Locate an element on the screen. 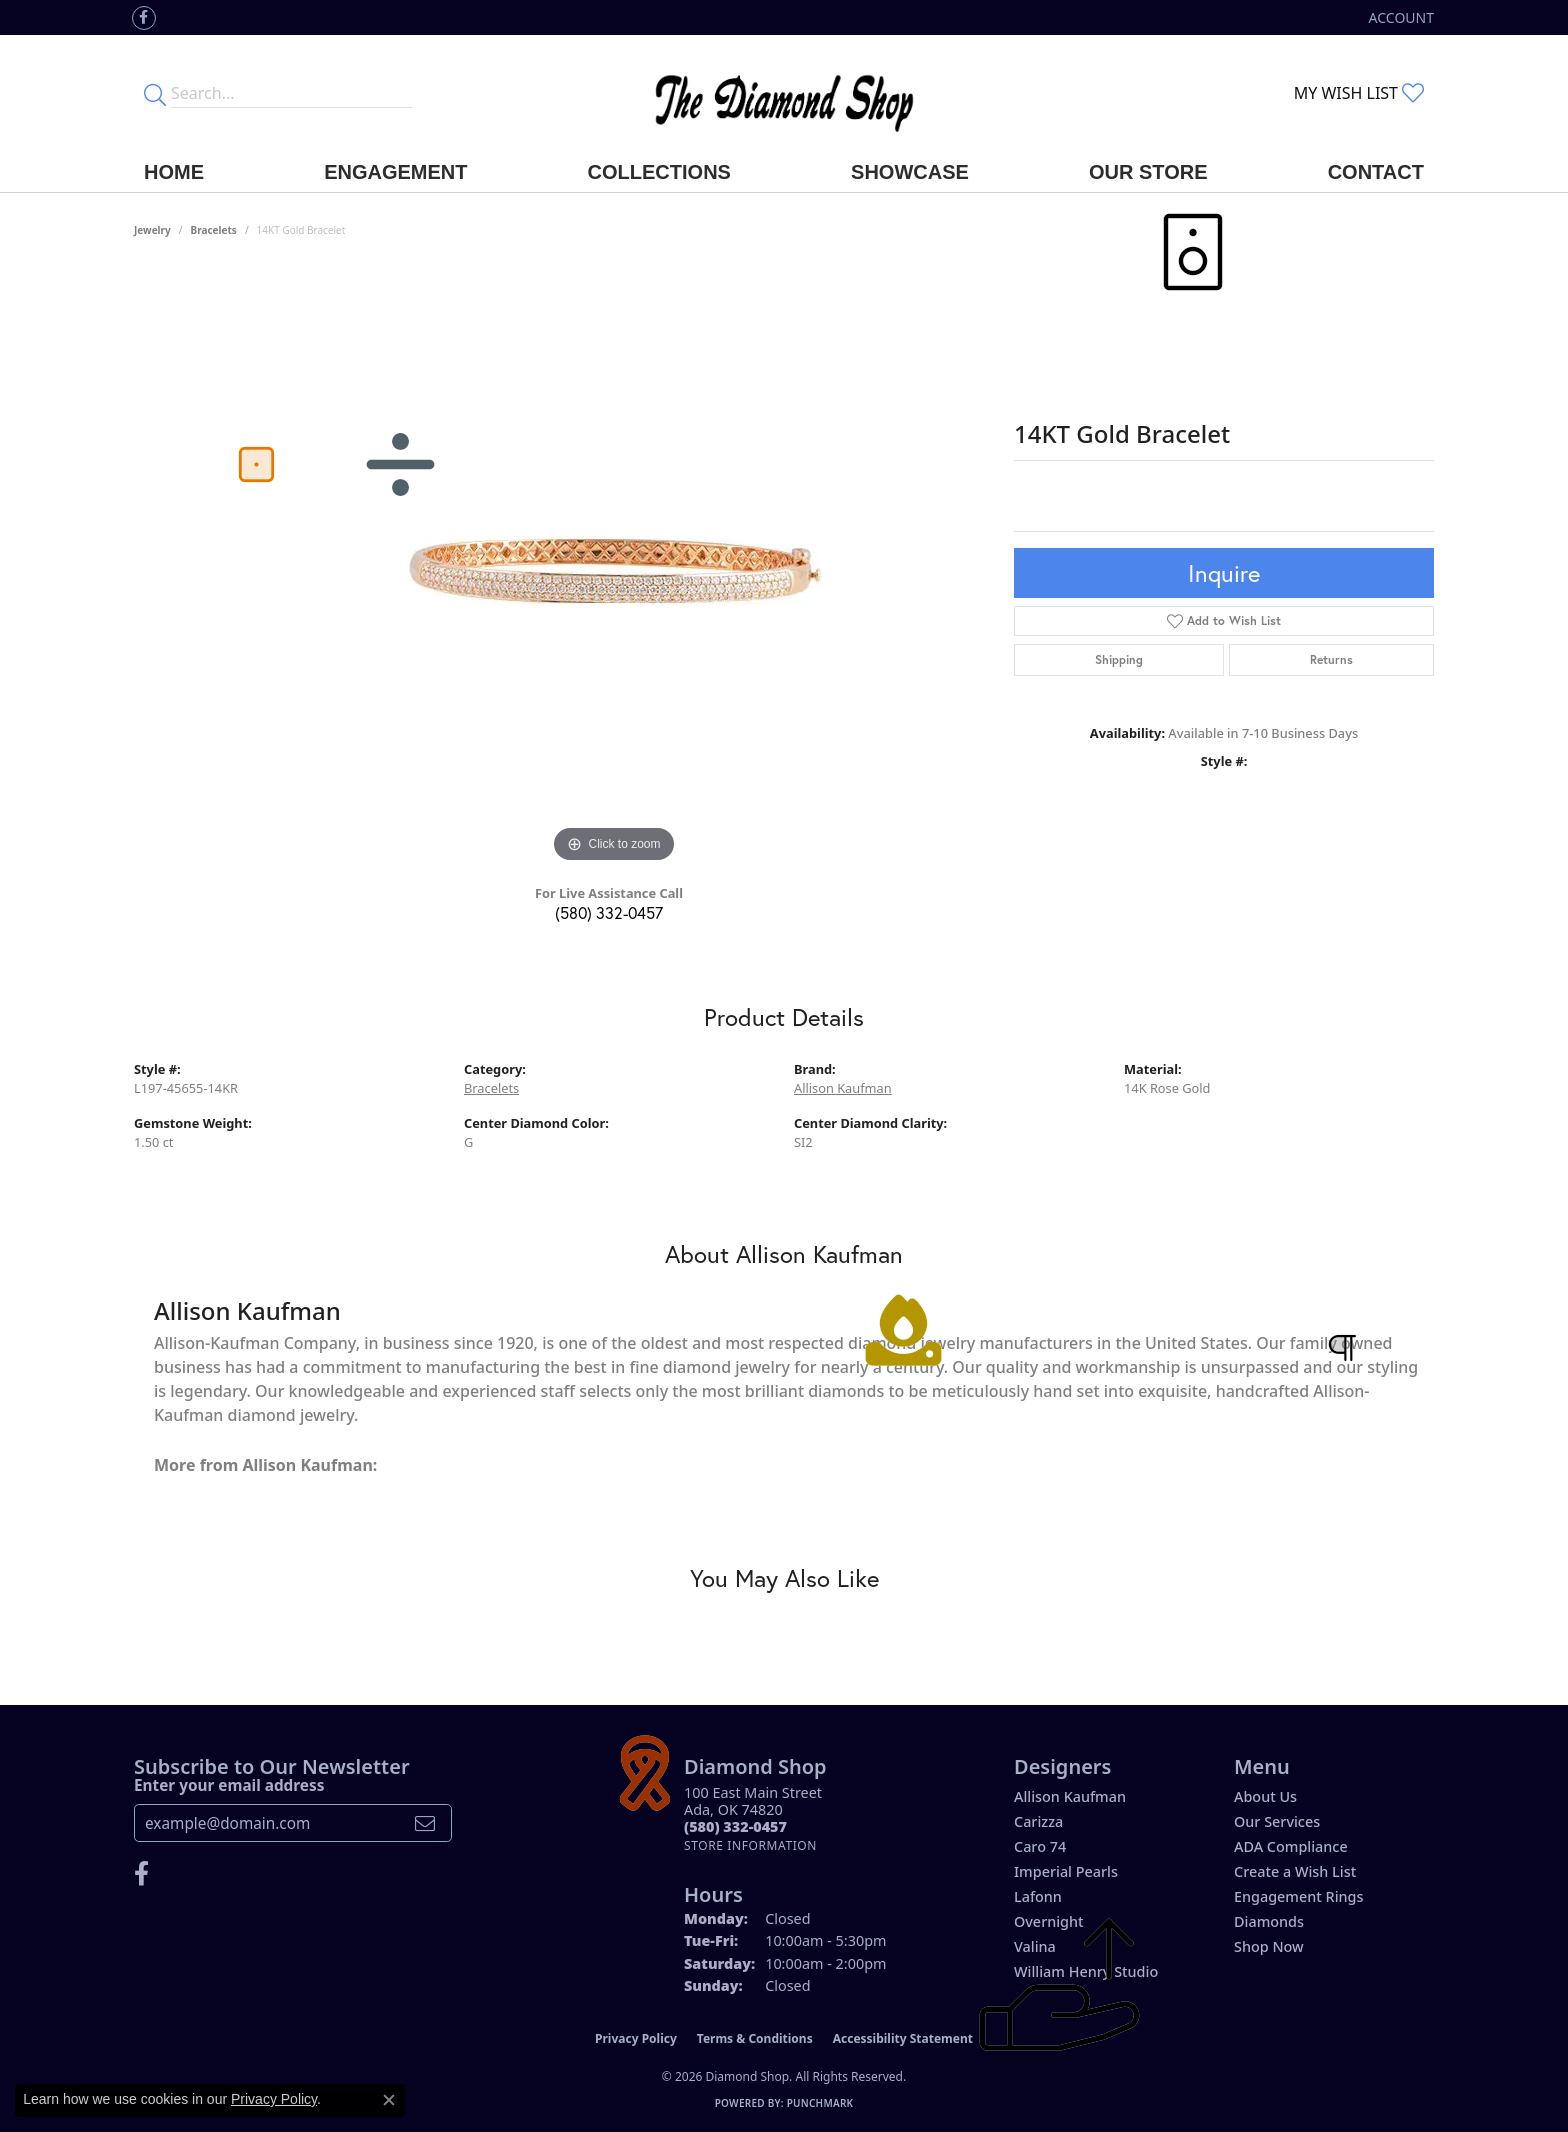  access stove or cooking settings is located at coordinates (903, 1332).